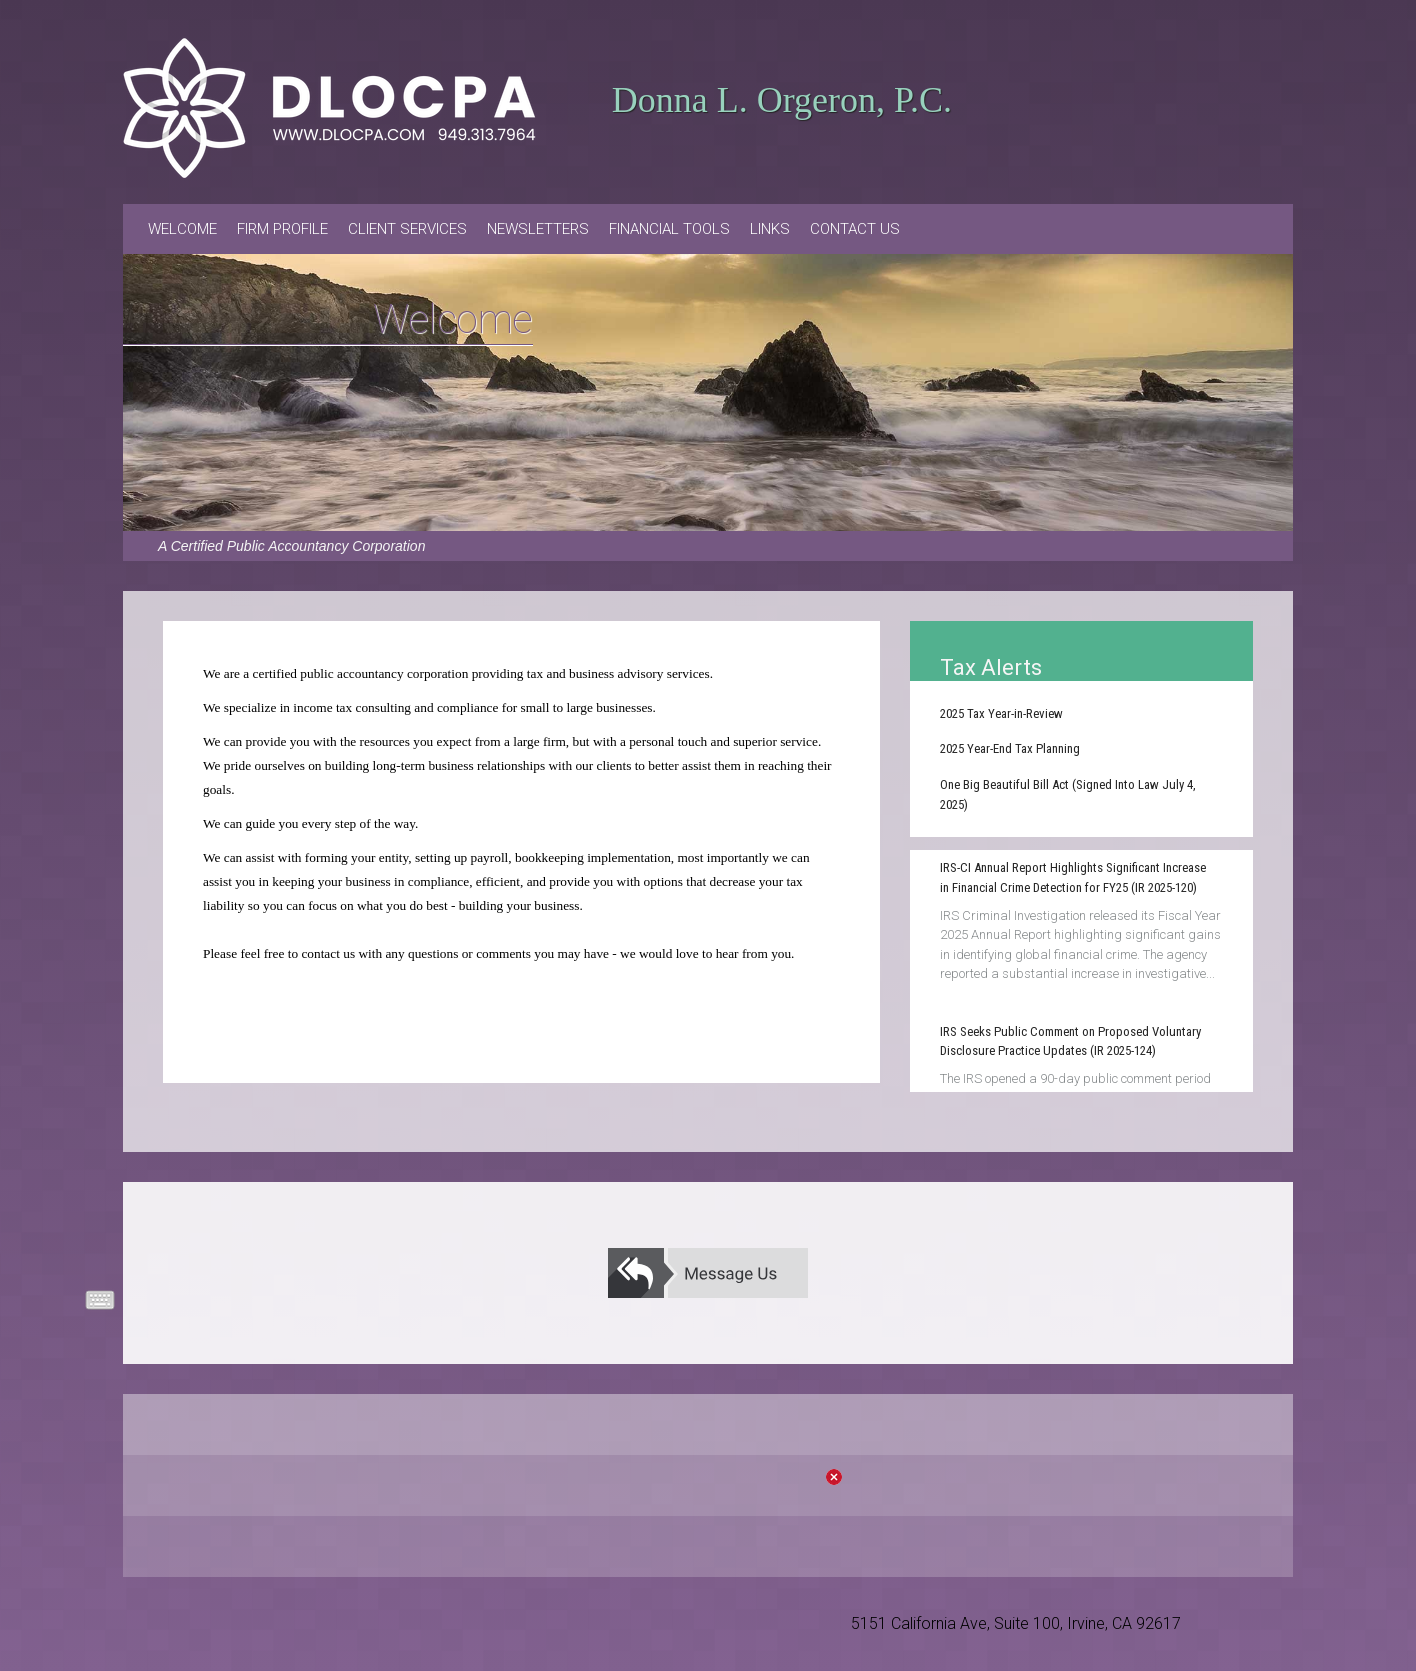 The image size is (1416, 1671). Describe the element at coordinates (834, 1477) in the screenshot. I see `stop or cancel the current action` at that location.